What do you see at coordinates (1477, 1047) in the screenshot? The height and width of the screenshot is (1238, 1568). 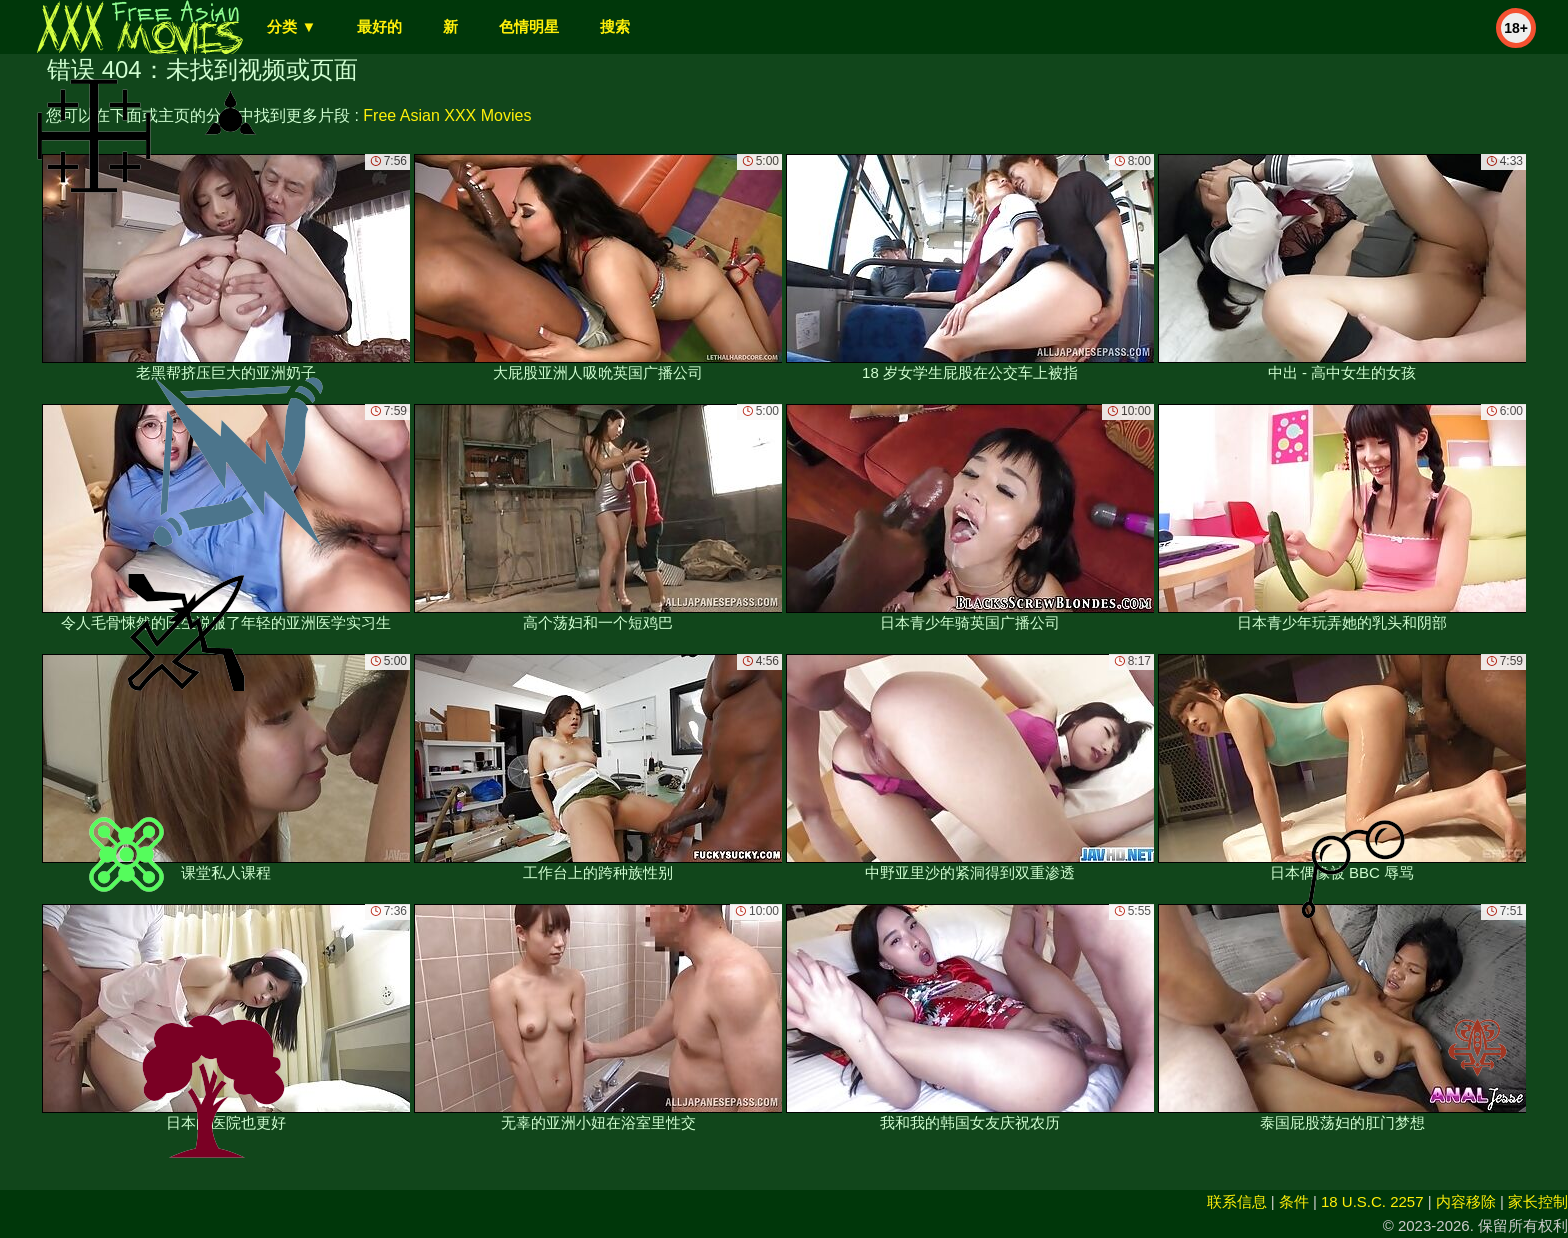 I see `decorative tribal or abstract emblem` at bounding box center [1477, 1047].